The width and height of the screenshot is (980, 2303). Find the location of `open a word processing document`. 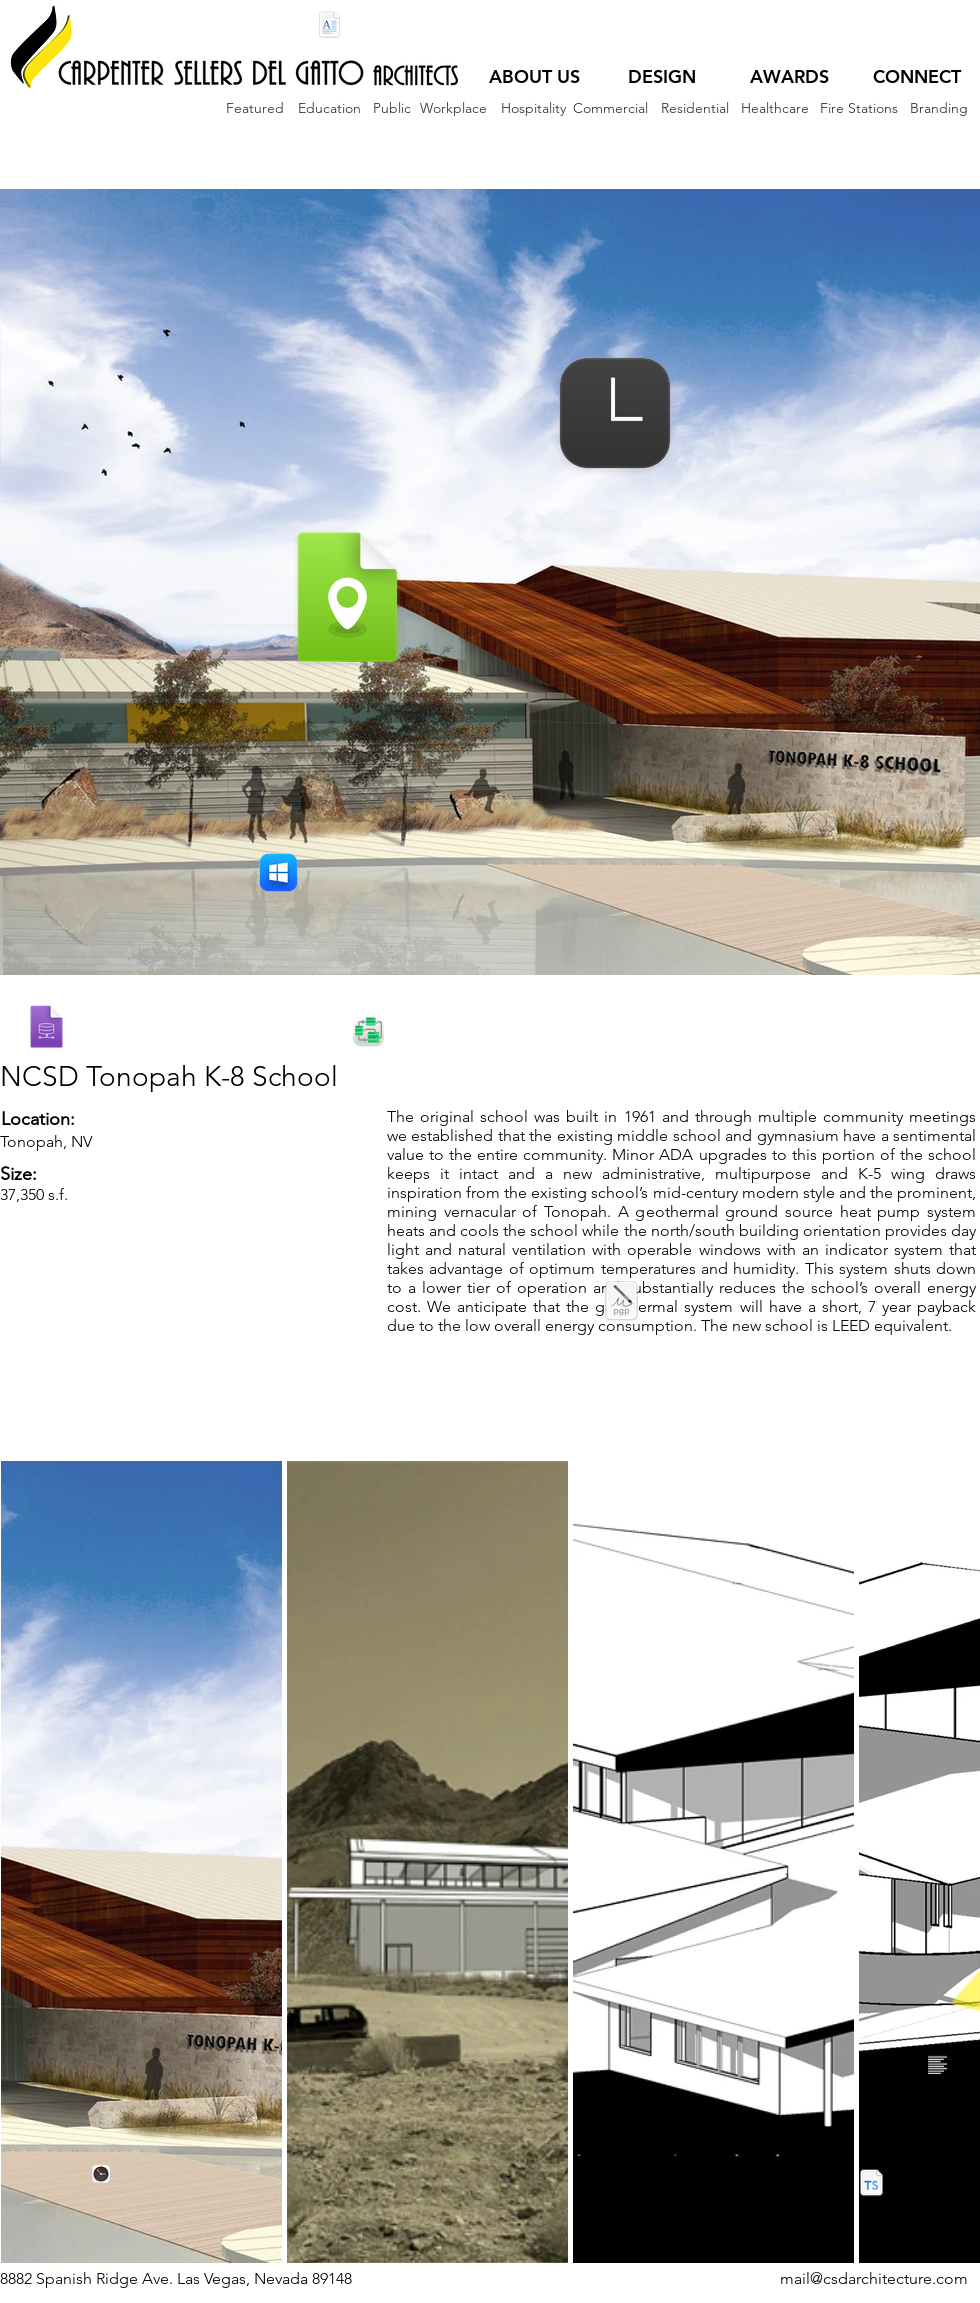

open a word processing document is located at coordinates (329, 24).